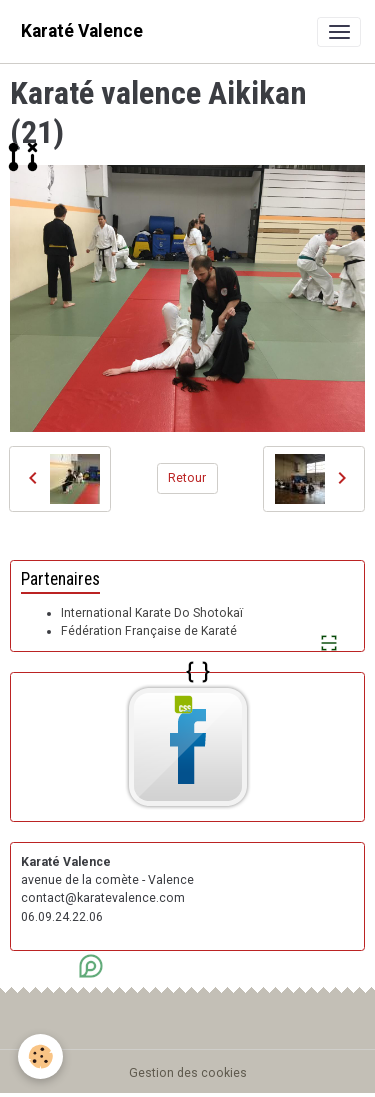  What do you see at coordinates (329, 643) in the screenshot?
I see `scan a QR code` at bounding box center [329, 643].